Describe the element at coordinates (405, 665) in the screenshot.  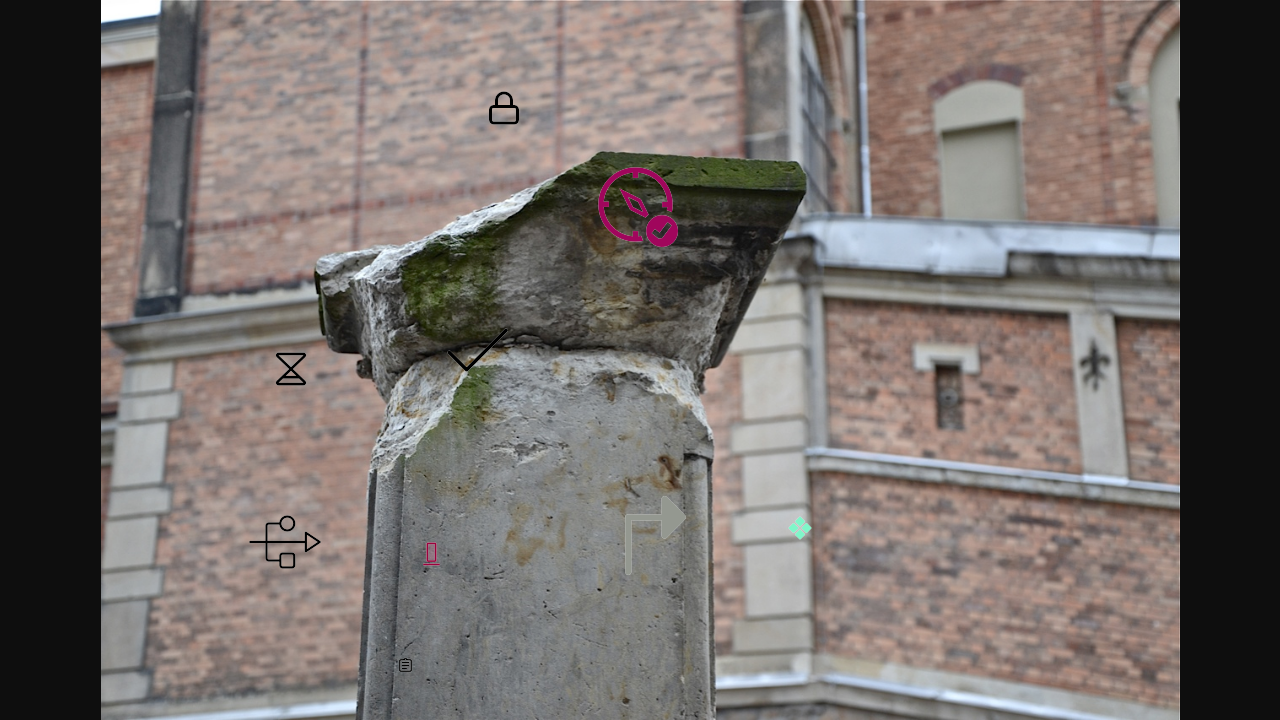
I see `view assignments or tasks` at that location.